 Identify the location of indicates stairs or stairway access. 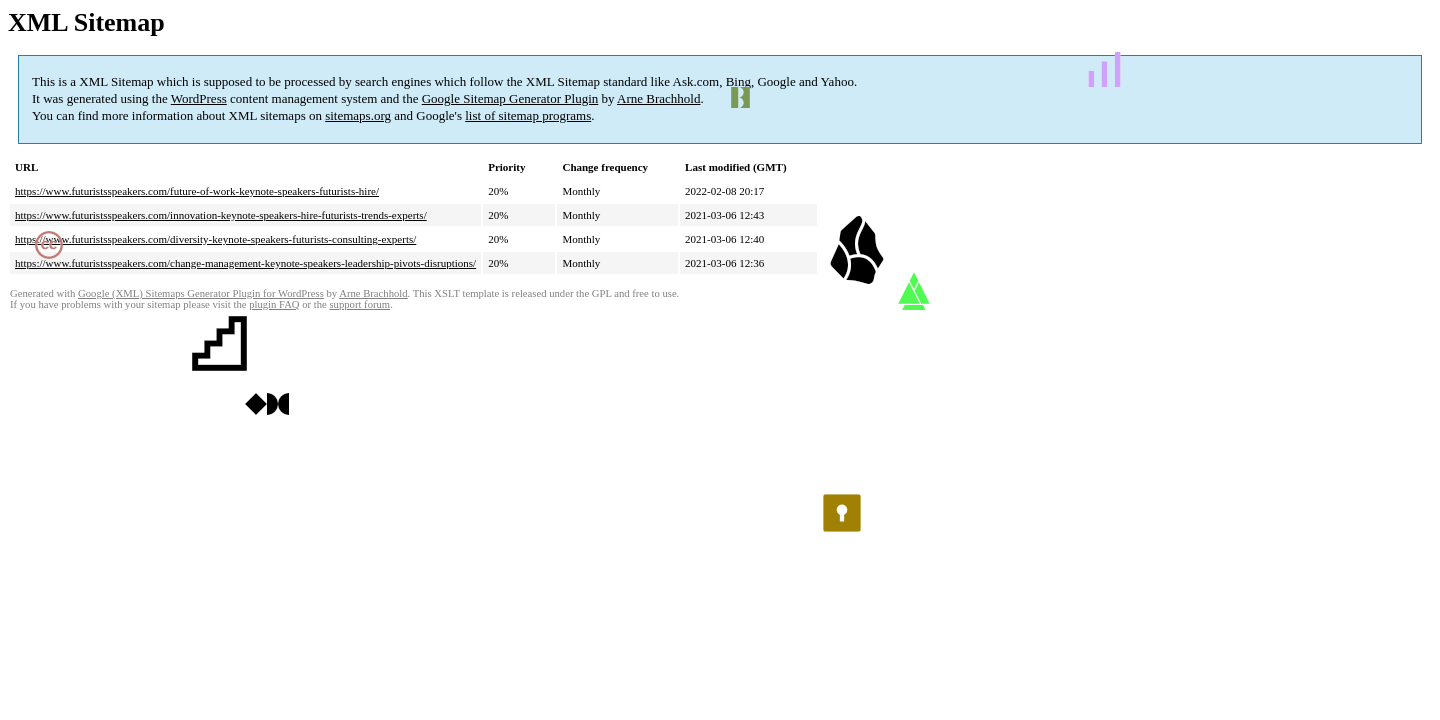
(219, 343).